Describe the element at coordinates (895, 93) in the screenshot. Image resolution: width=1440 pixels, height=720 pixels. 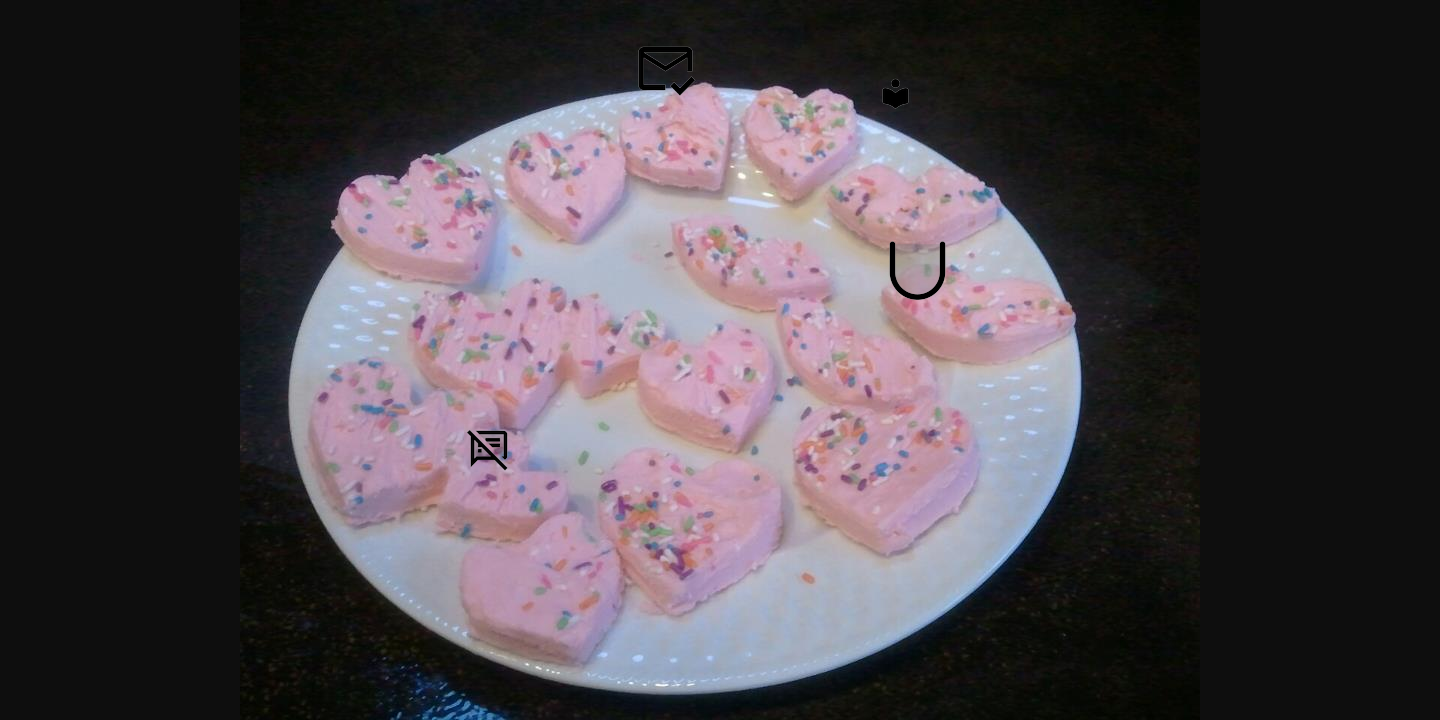
I see `access local library services` at that location.